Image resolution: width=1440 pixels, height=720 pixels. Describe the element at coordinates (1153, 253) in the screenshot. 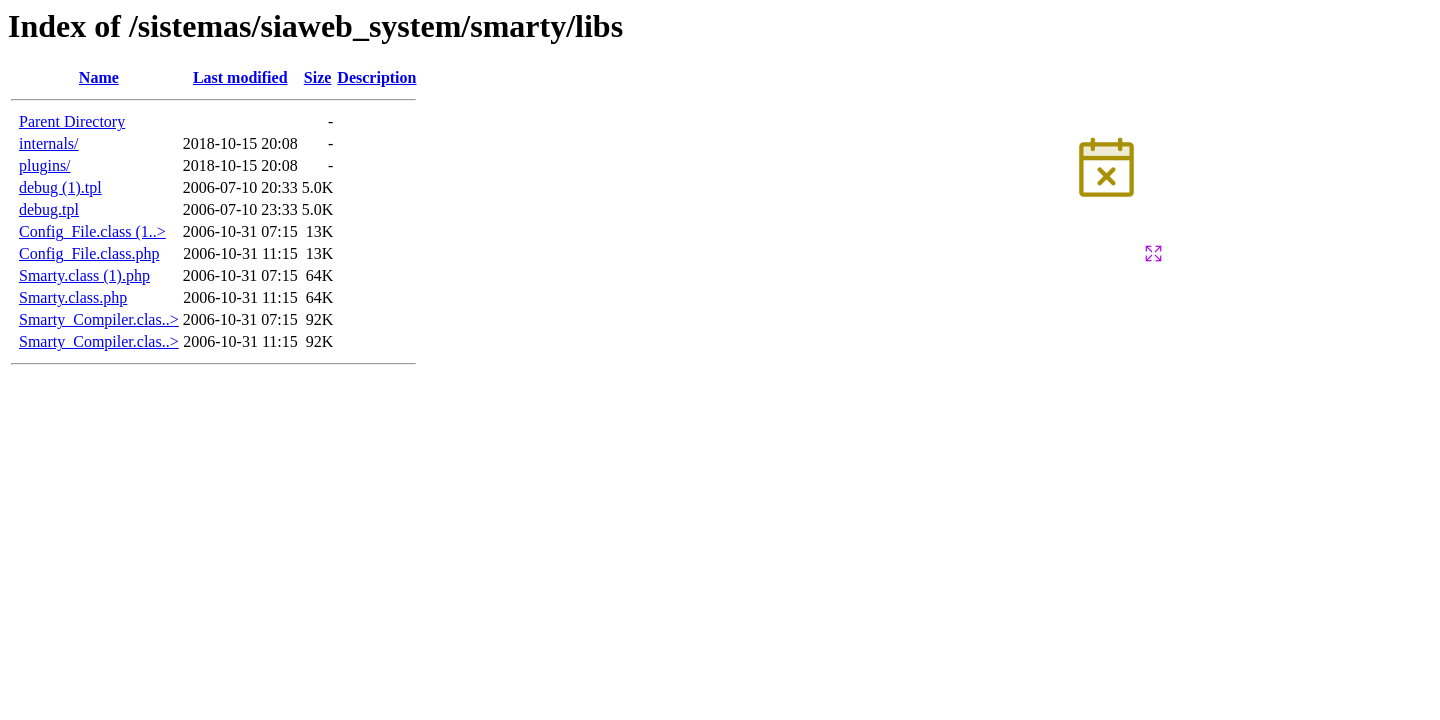

I see `expand to fullscreen mode` at that location.